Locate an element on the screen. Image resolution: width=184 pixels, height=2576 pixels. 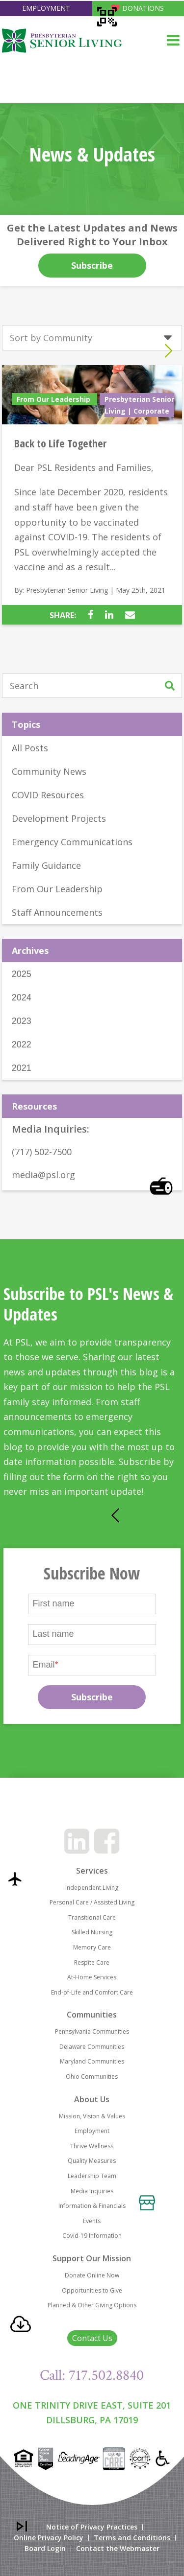
go back to the previous screen is located at coordinates (115, 1515).